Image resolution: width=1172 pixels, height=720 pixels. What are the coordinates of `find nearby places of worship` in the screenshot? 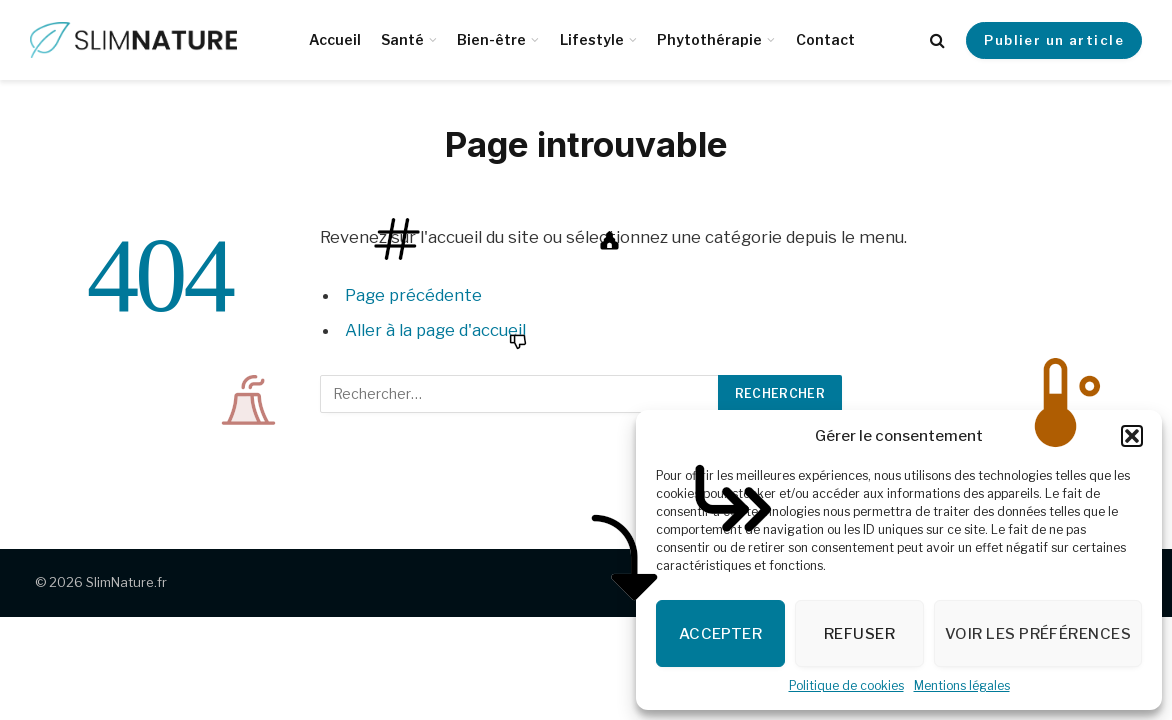 It's located at (609, 240).